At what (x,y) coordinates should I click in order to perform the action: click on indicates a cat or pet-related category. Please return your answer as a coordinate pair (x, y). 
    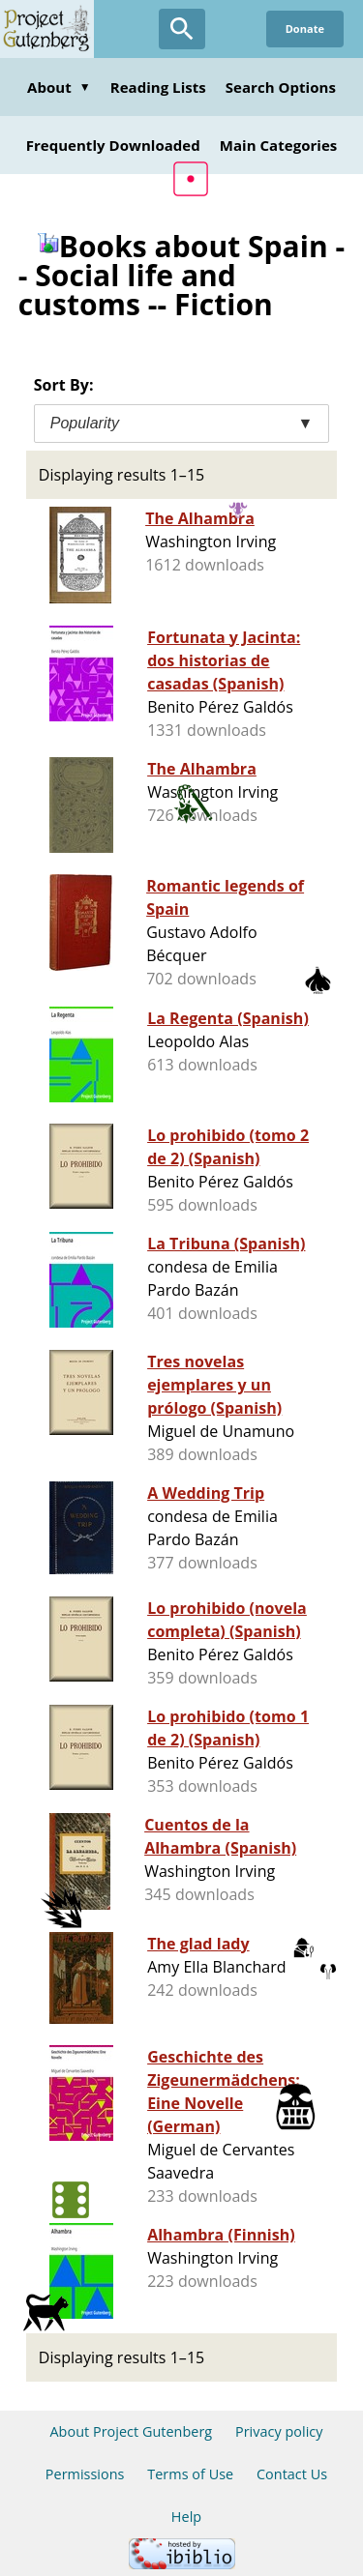
    Looking at the image, I should click on (45, 2312).